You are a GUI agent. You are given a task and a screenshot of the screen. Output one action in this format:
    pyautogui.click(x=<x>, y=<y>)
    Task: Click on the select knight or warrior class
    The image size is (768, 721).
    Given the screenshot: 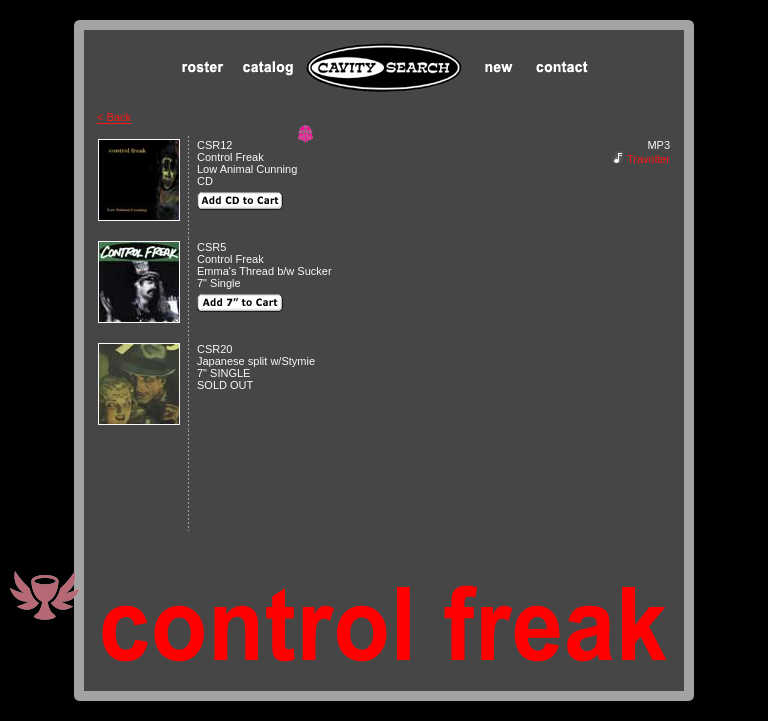 What is the action you would take?
    pyautogui.click(x=305, y=133)
    